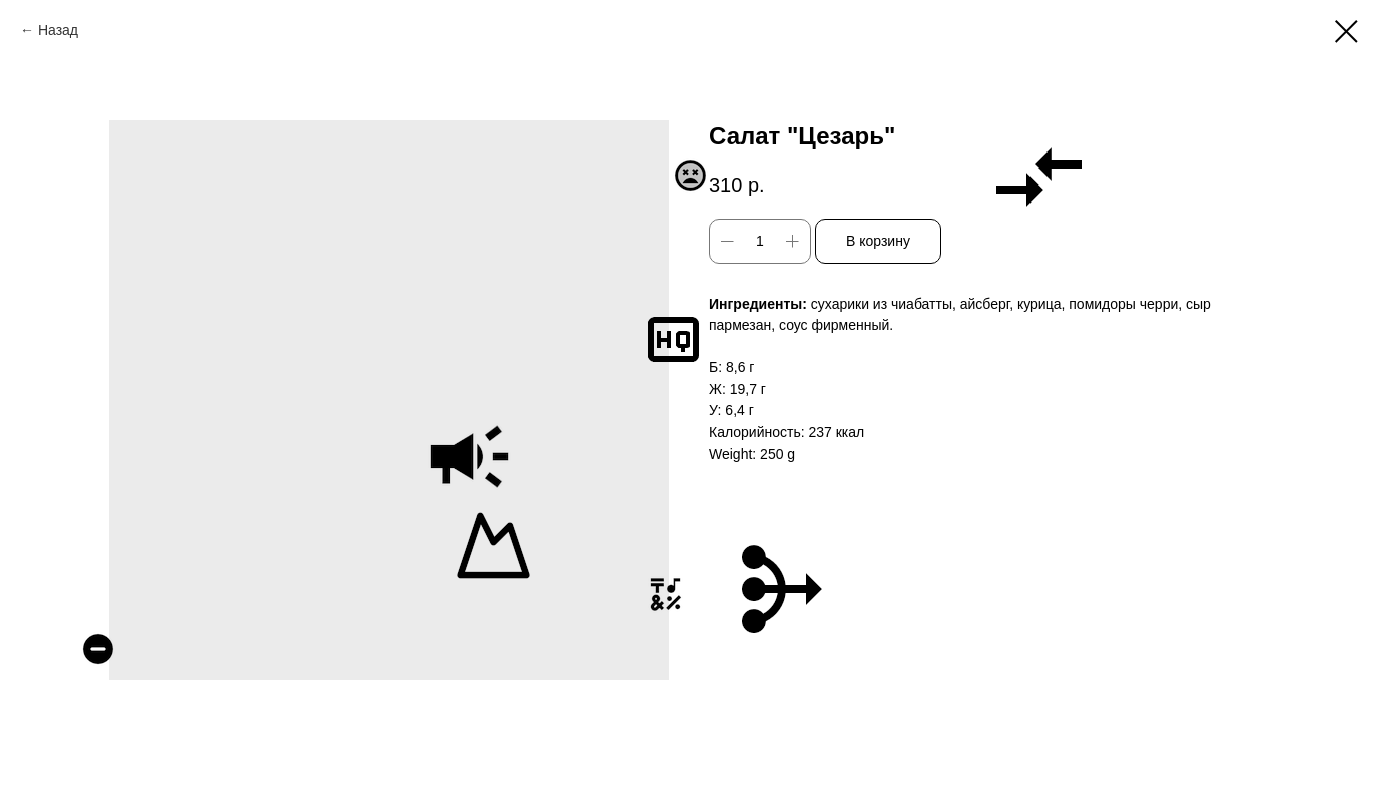  What do you see at coordinates (673, 339) in the screenshot?
I see `indicates high quality media or streaming option` at bounding box center [673, 339].